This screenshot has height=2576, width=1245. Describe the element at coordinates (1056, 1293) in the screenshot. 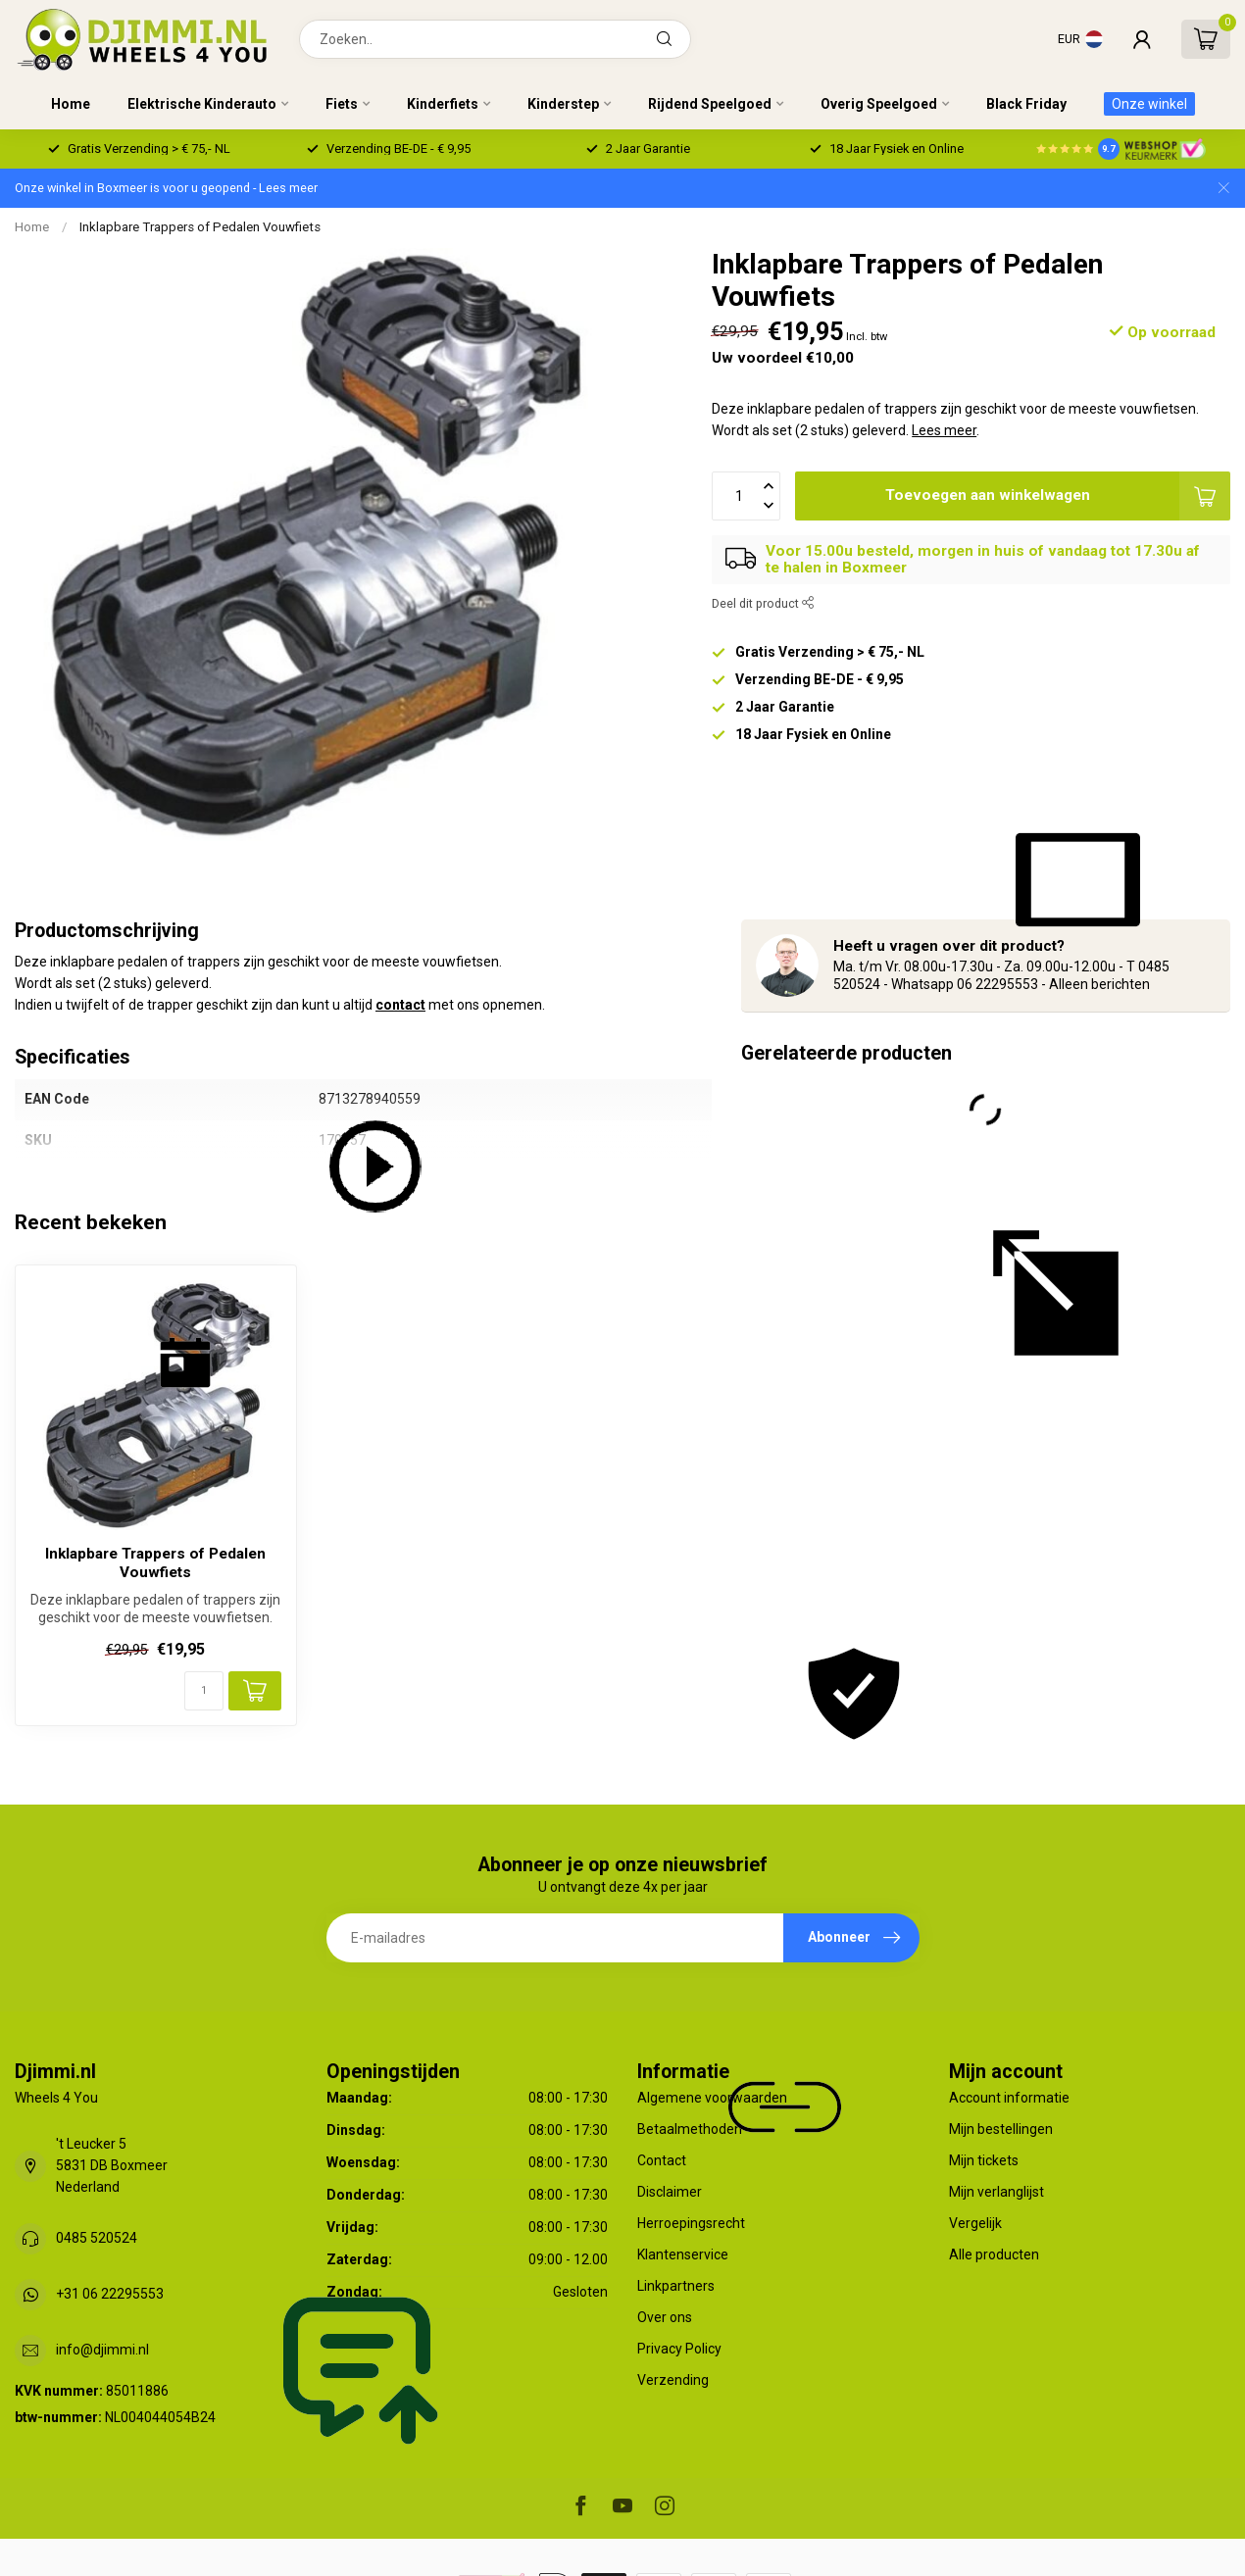

I see `navigate to previous screen or parent folder` at that location.